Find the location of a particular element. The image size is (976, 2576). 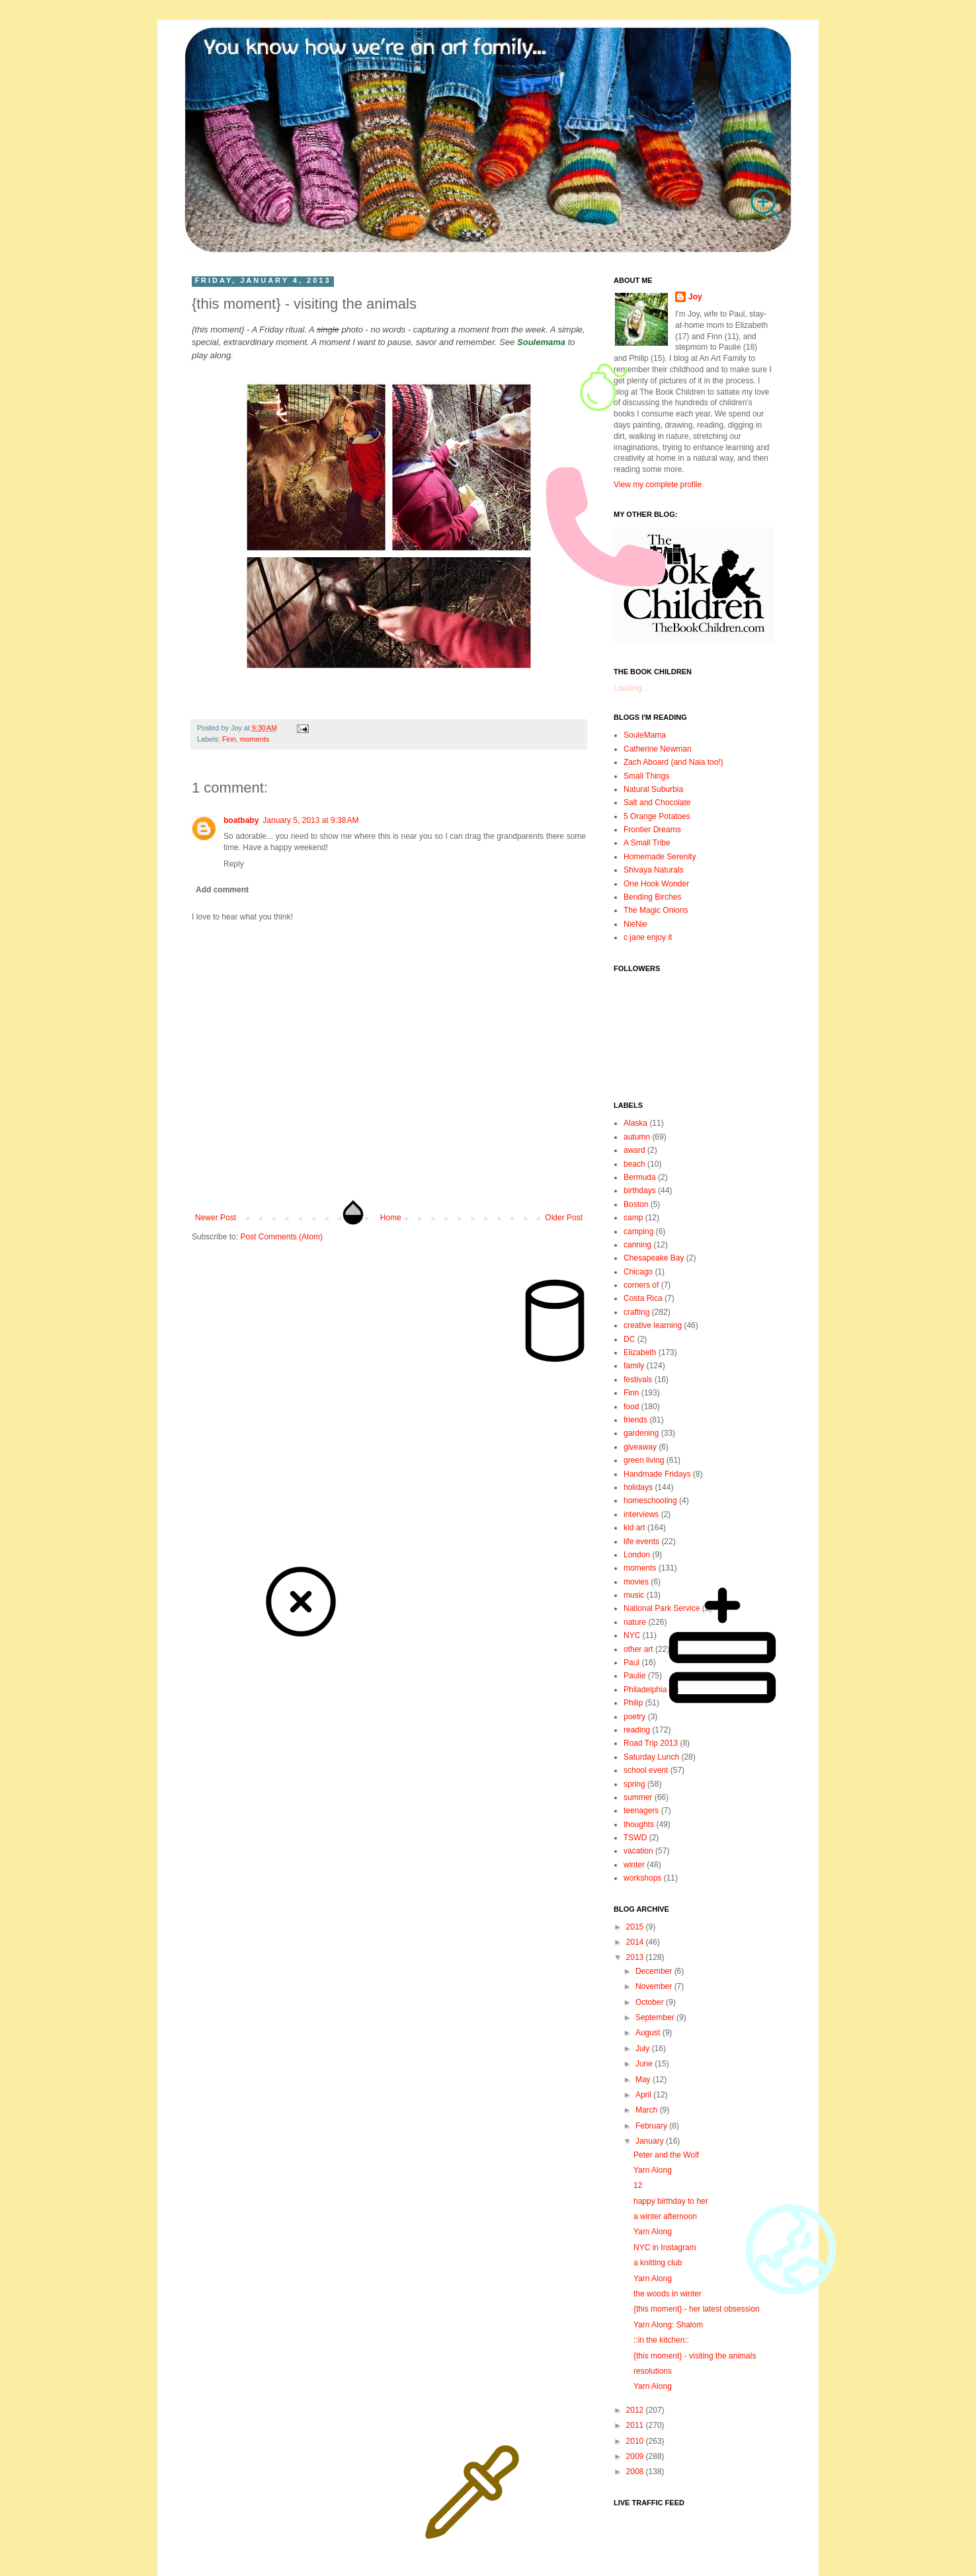

make a phone call is located at coordinates (606, 527).